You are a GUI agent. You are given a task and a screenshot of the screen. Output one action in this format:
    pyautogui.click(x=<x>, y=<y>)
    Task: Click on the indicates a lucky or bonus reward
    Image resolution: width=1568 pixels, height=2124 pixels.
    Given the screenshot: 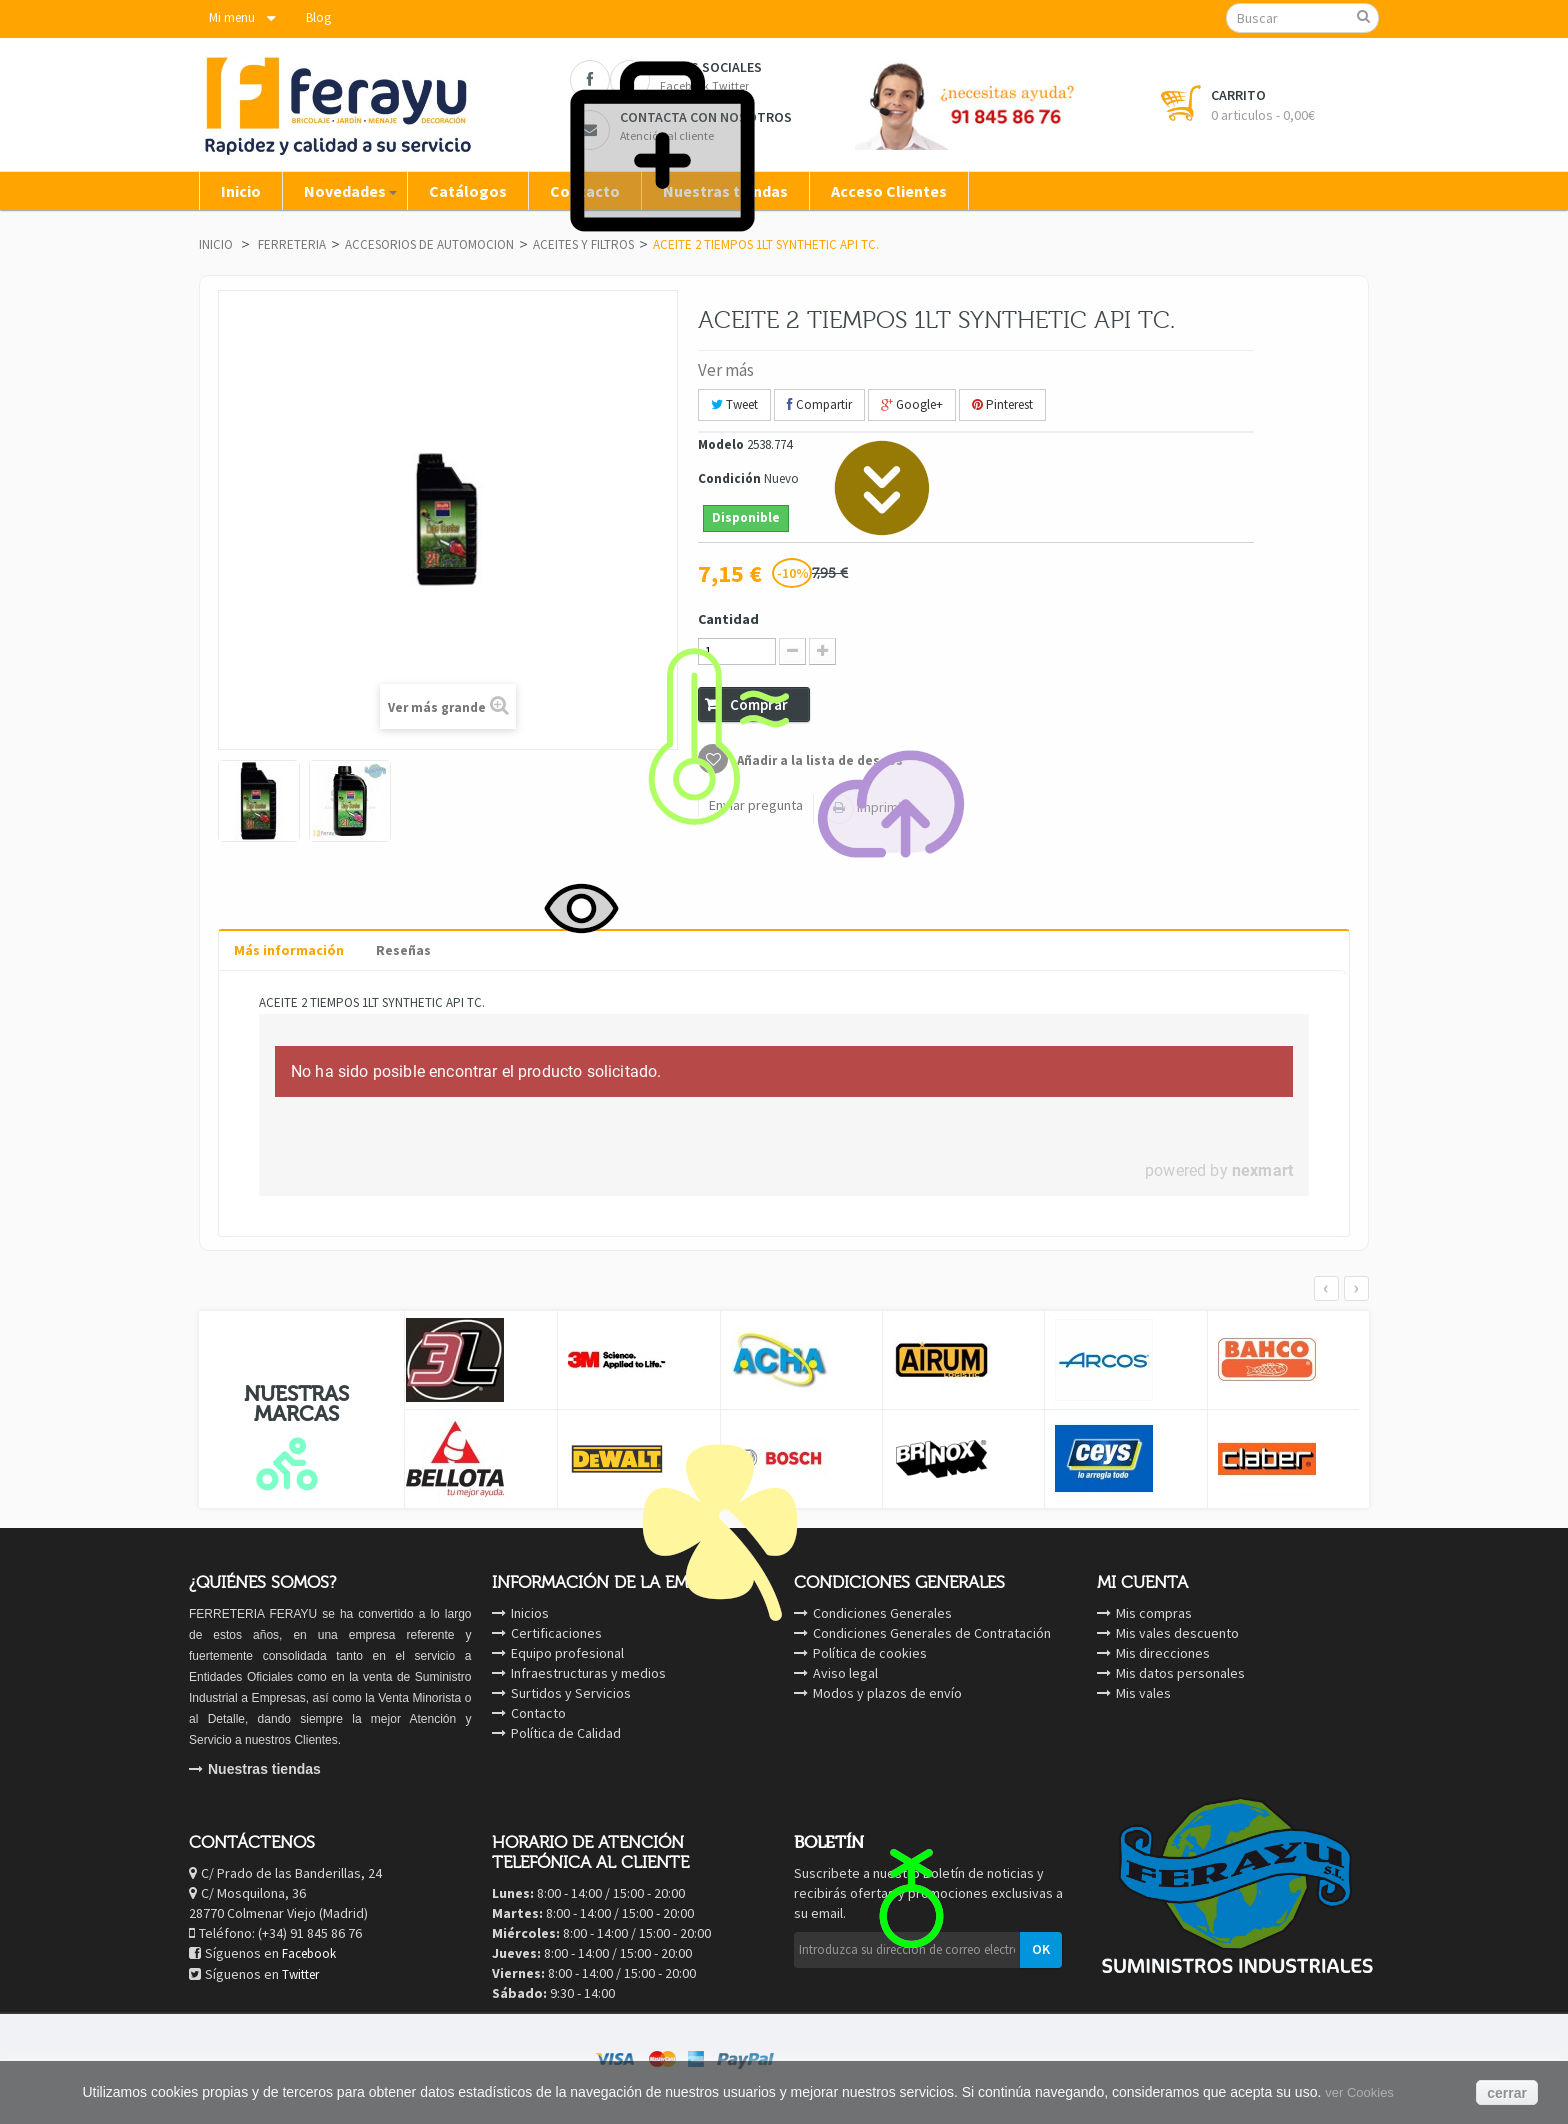 What is the action you would take?
    pyautogui.click(x=720, y=1528)
    